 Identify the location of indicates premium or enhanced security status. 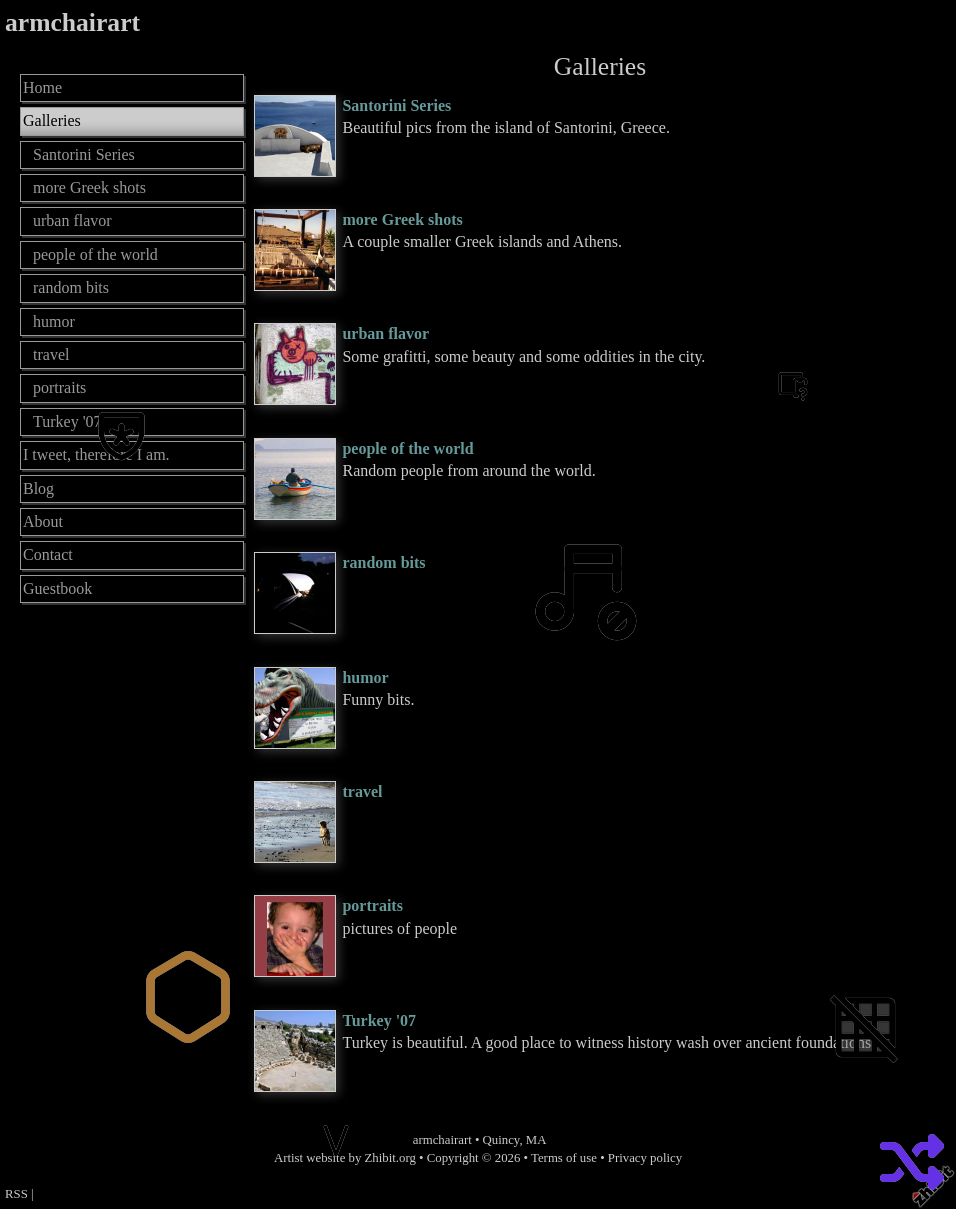
(121, 433).